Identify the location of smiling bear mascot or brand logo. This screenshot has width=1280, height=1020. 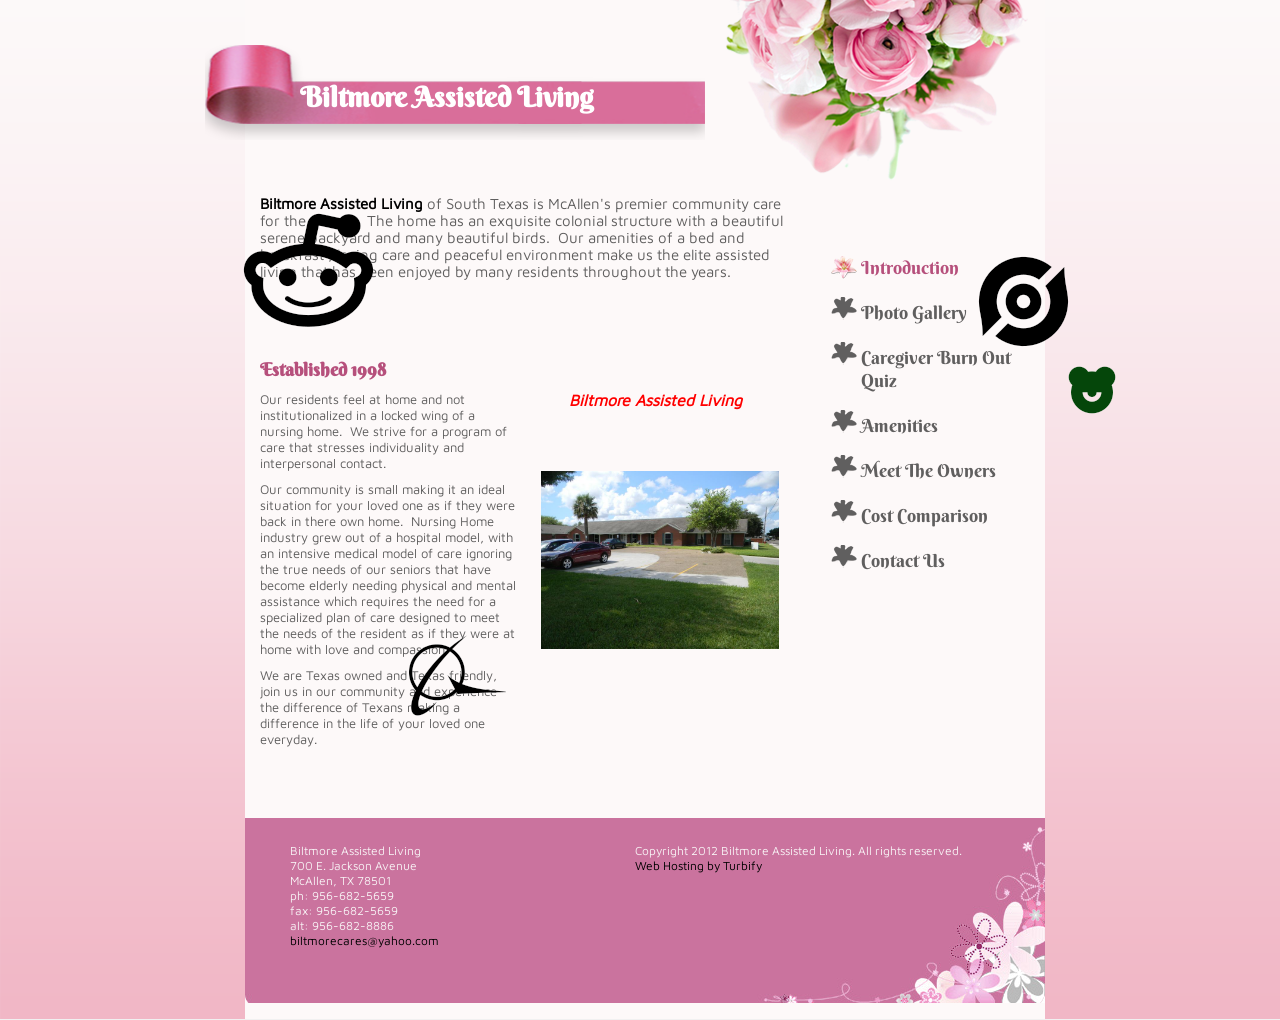
(1092, 390).